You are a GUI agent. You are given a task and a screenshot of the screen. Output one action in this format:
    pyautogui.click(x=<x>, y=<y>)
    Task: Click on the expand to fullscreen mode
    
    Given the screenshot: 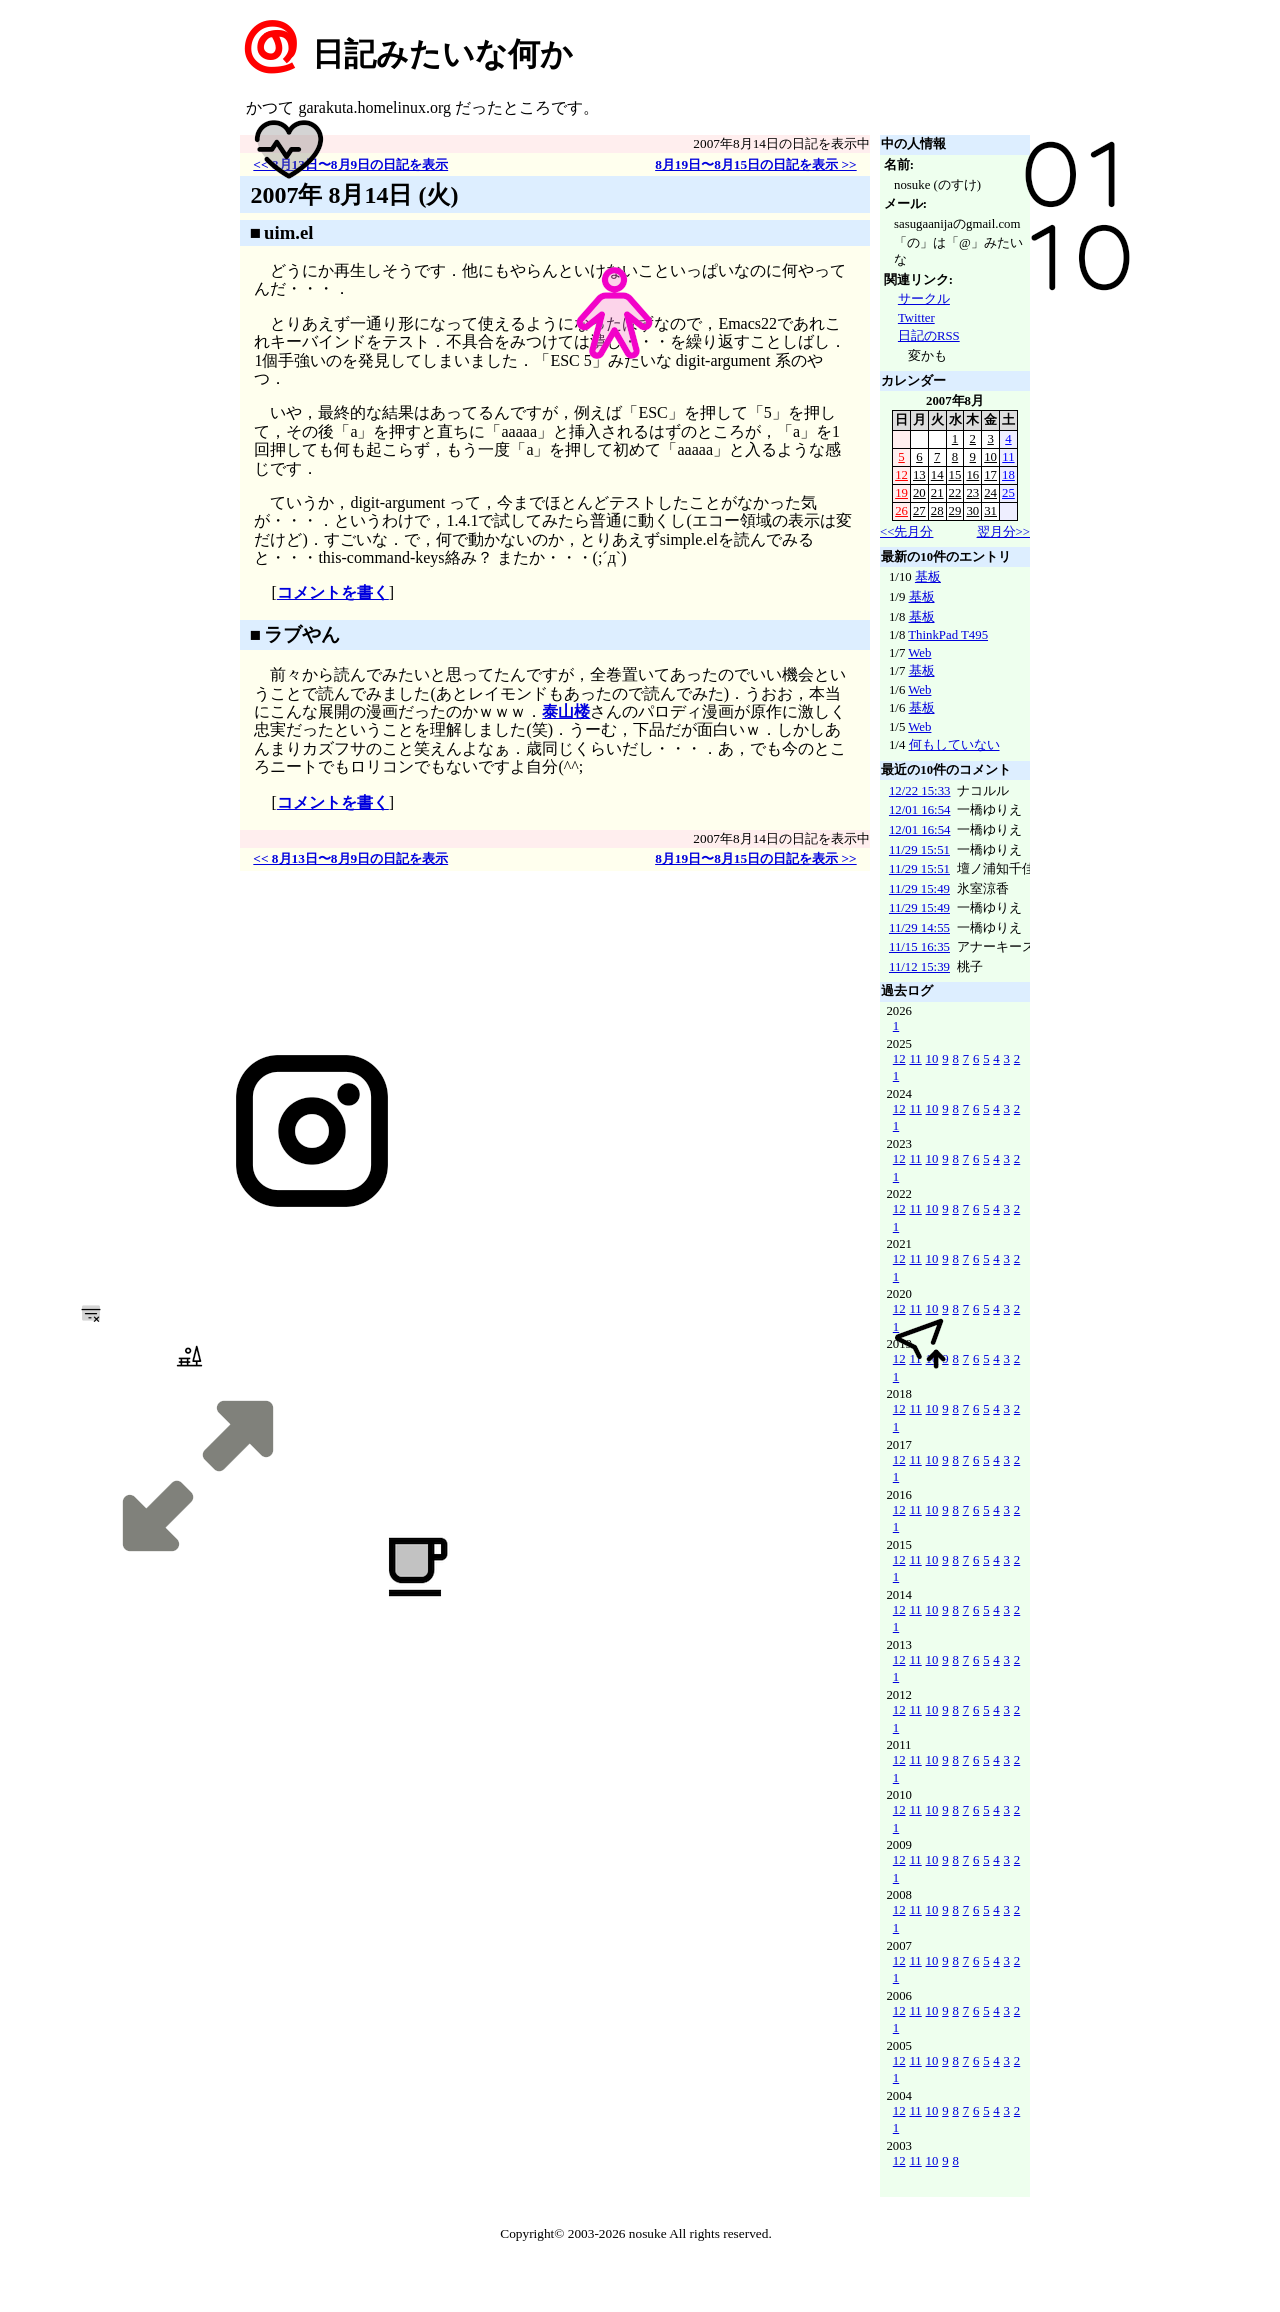 What is the action you would take?
    pyautogui.click(x=198, y=1476)
    